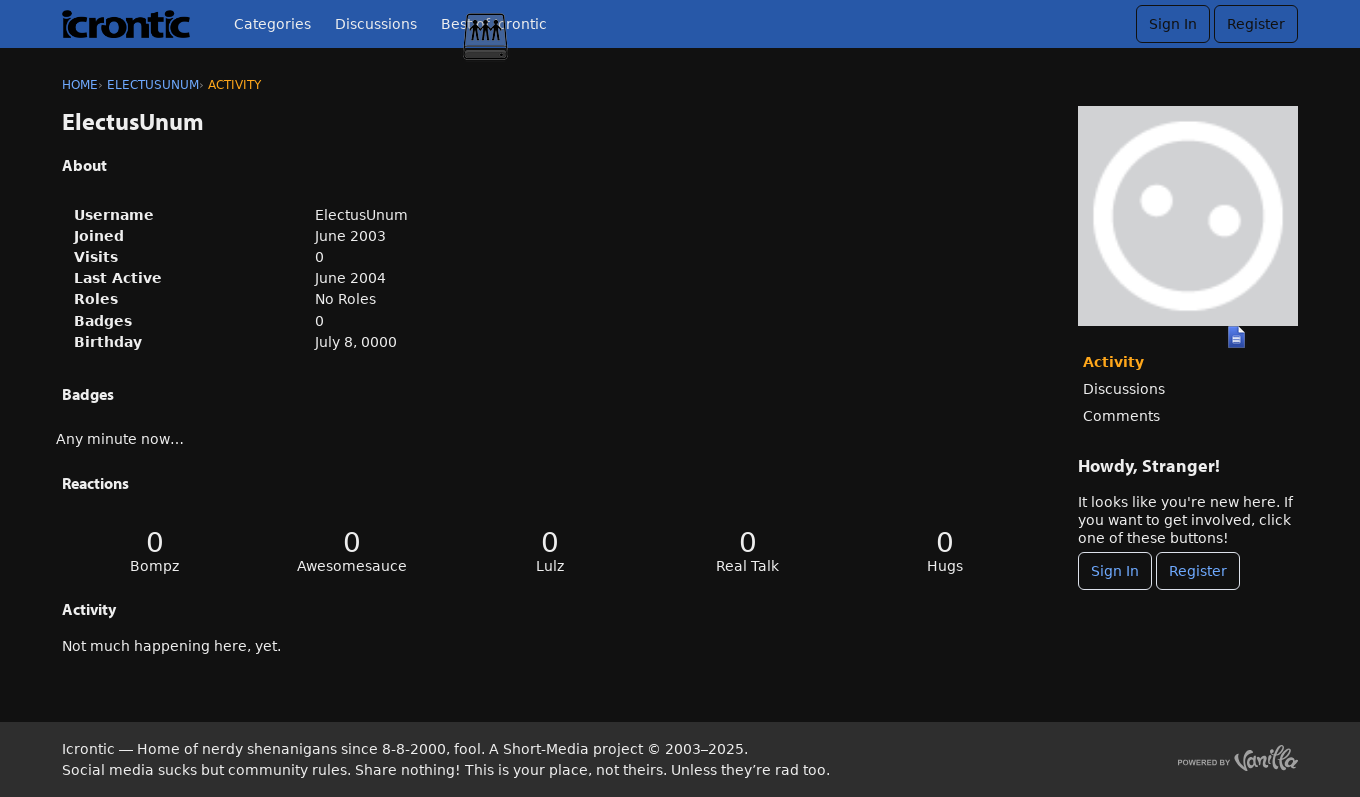 The width and height of the screenshot is (1360, 797). Describe the element at coordinates (485, 36) in the screenshot. I see `access a shared network drive` at that location.